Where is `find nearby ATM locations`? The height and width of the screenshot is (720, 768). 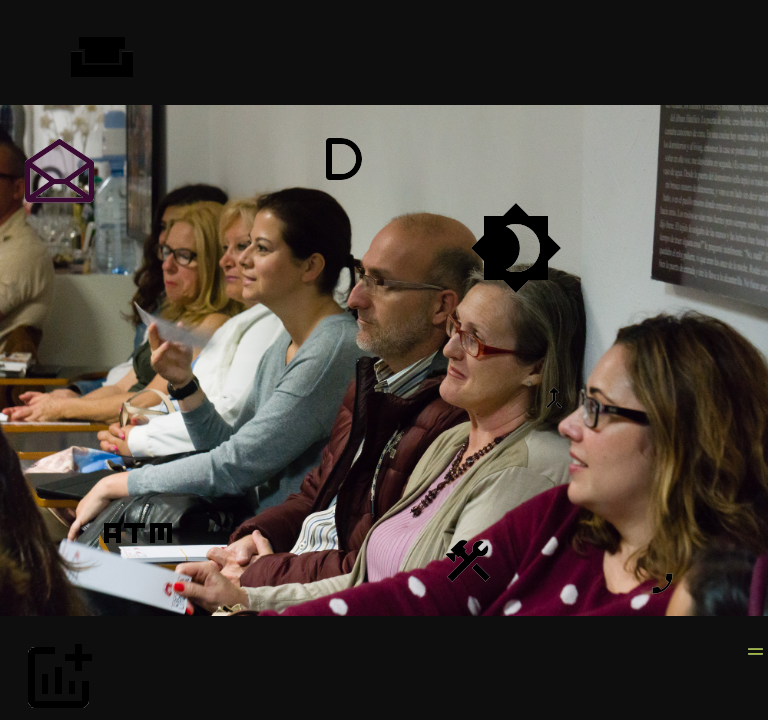
find nearby ATM locations is located at coordinates (138, 533).